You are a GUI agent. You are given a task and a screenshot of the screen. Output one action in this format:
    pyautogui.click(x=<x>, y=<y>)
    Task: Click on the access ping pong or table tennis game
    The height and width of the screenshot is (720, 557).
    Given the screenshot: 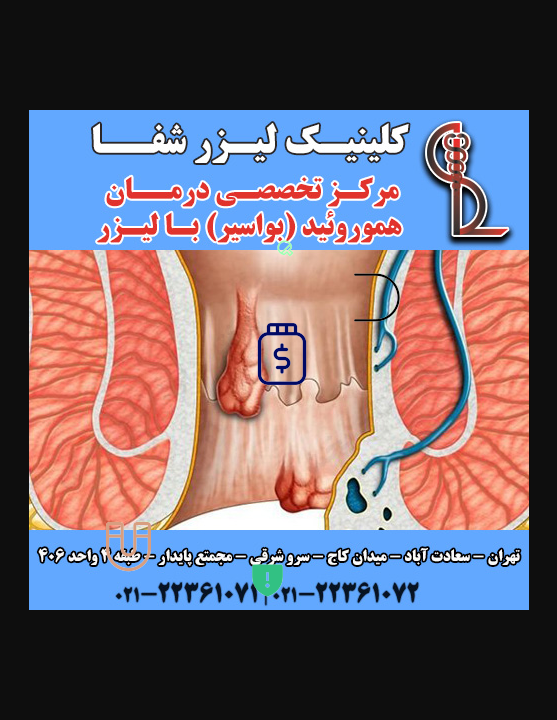 What is the action you would take?
    pyautogui.click(x=285, y=248)
    